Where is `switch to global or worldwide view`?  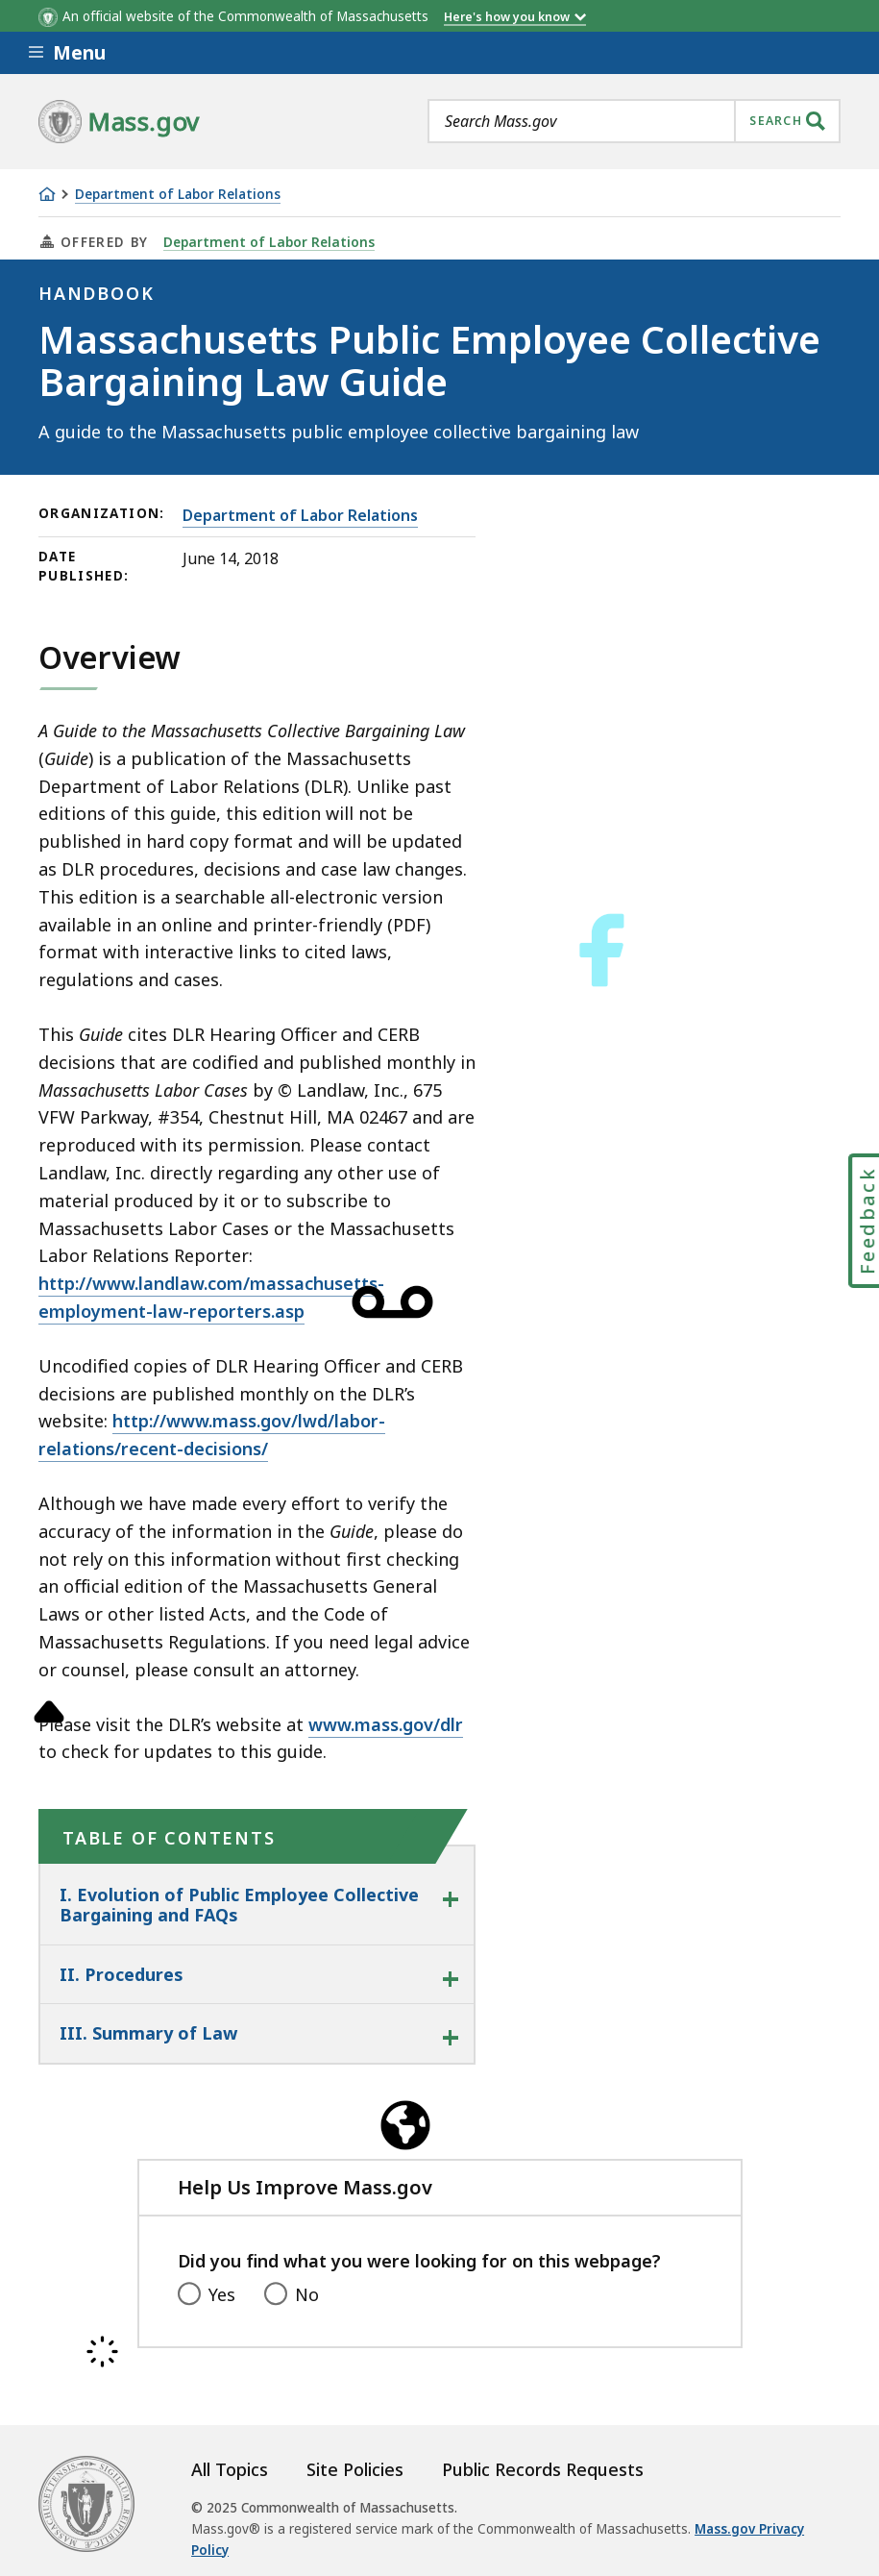
switch to global or worldwide view is located at coordinates (405, 2125).